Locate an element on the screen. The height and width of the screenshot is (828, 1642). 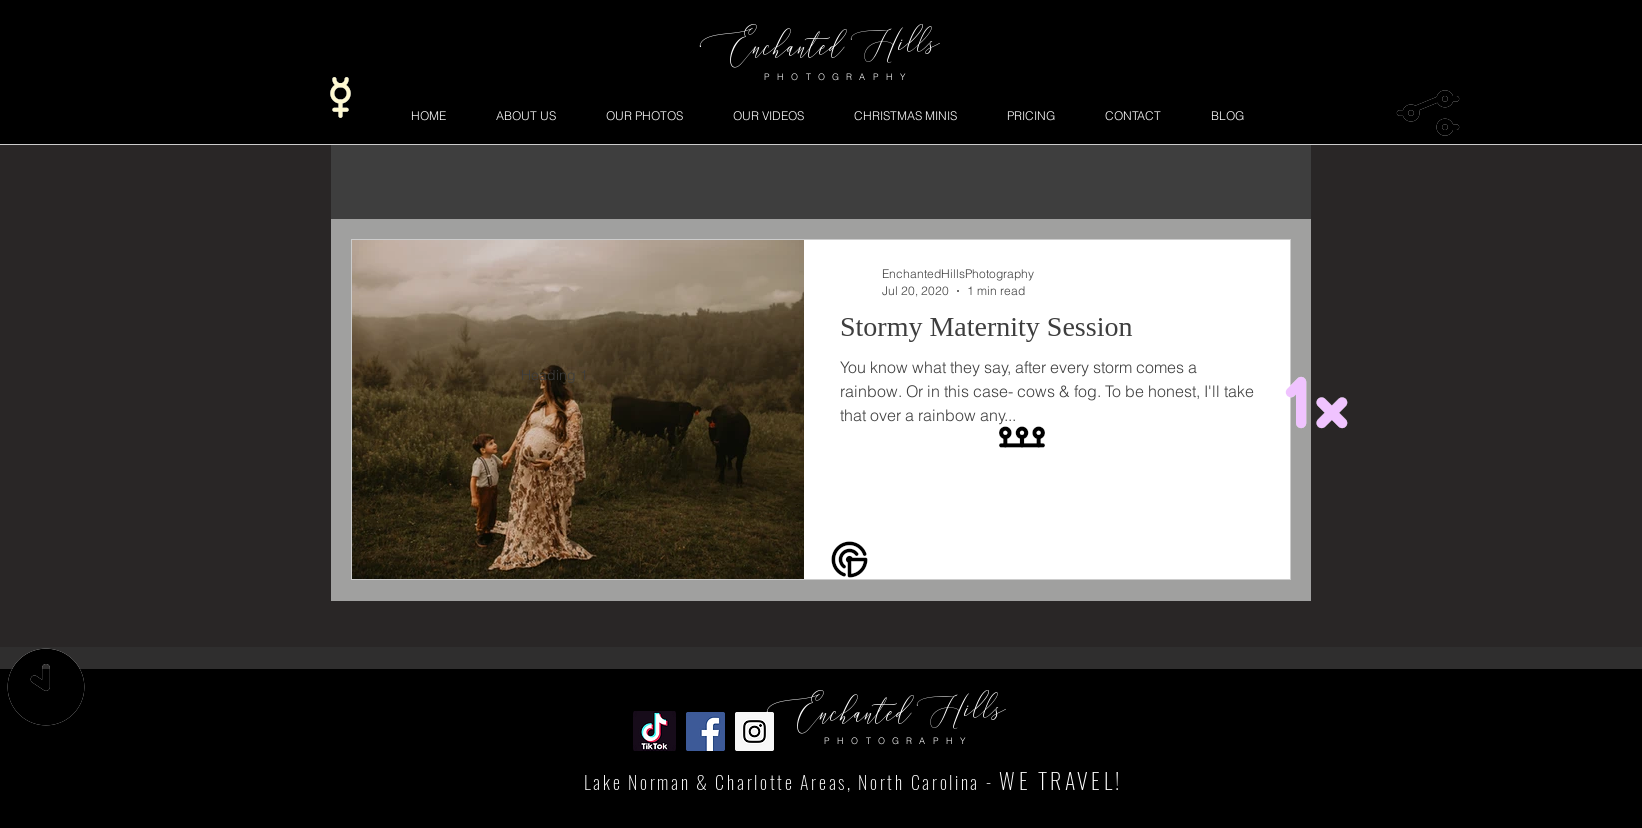
select hermaphrodite/intersex gender identity is located at coordinates (340, 97).